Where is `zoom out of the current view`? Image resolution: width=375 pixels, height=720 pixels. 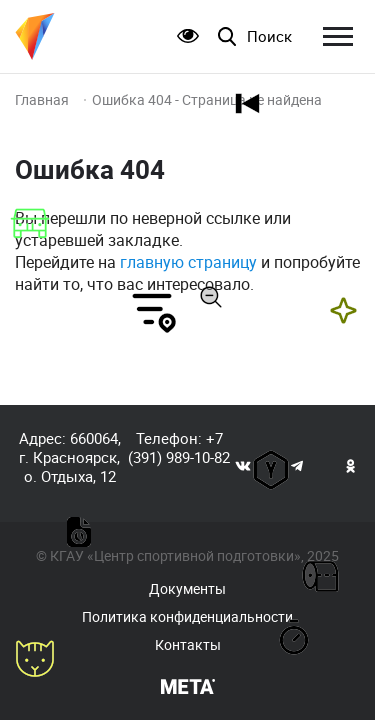 zoom out of the current view is located at coordinates (211, 297).